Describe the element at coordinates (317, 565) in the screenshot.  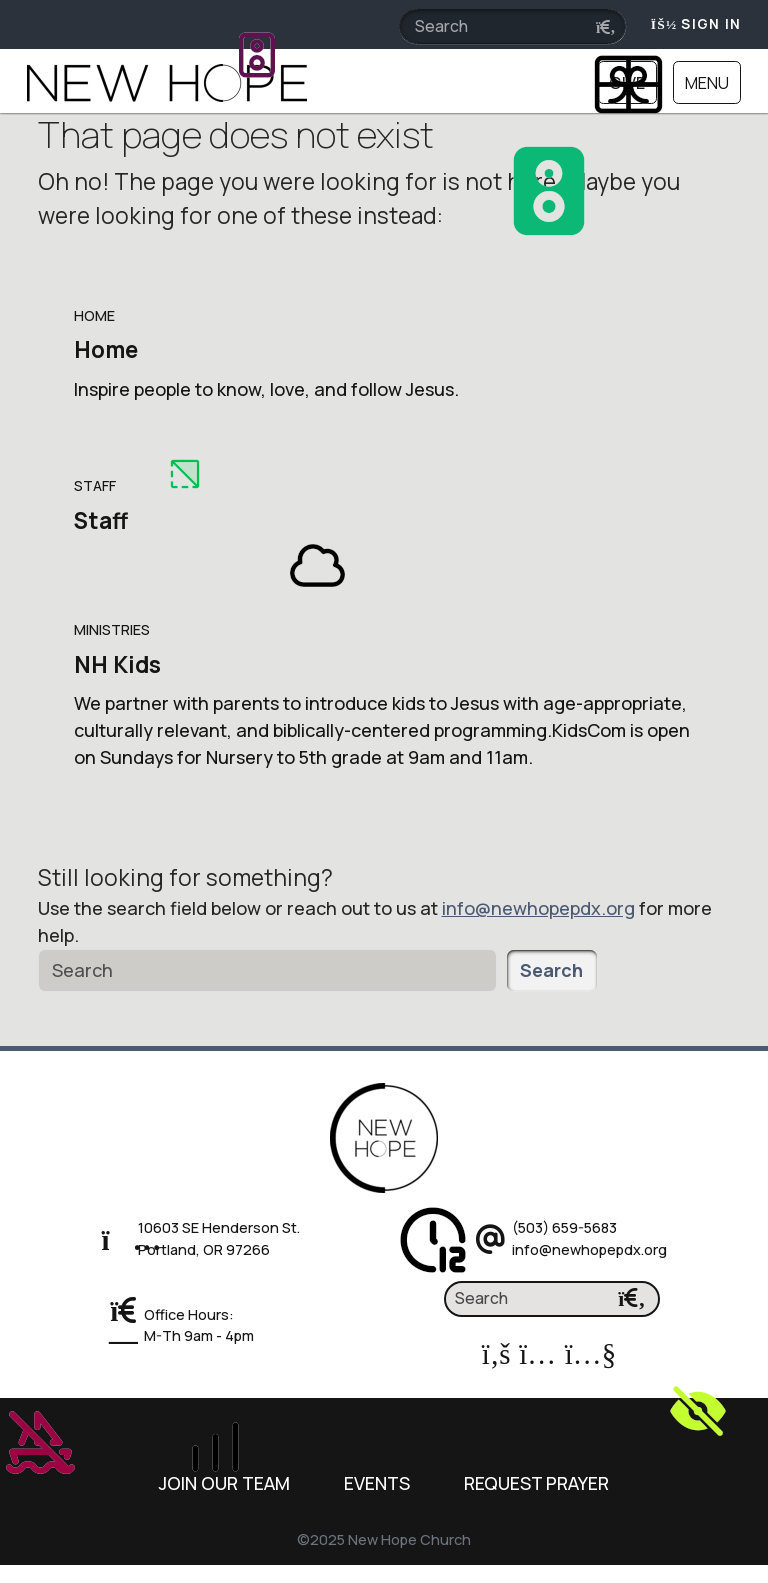
I see `access cloud storage` at that location.